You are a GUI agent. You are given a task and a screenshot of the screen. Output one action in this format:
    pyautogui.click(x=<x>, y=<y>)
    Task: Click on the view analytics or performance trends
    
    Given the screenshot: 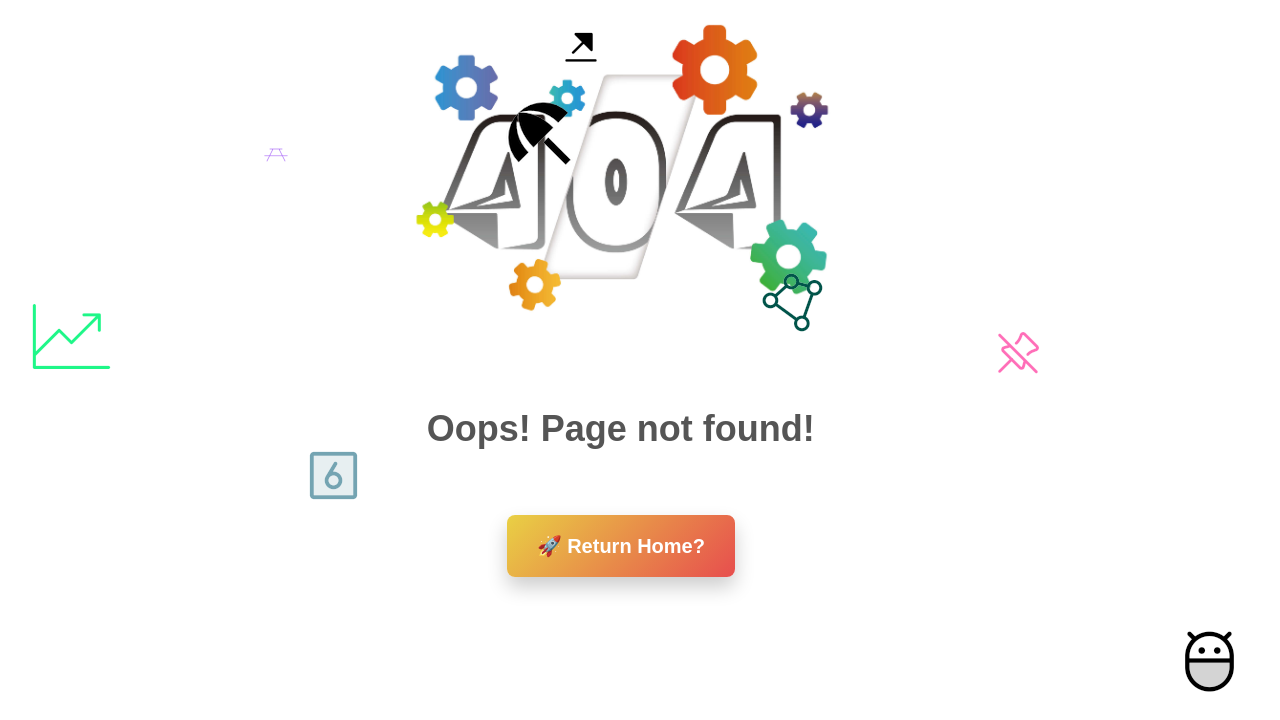 What is the action you would take?
    pyautogui.click(x=71, y=336)
    